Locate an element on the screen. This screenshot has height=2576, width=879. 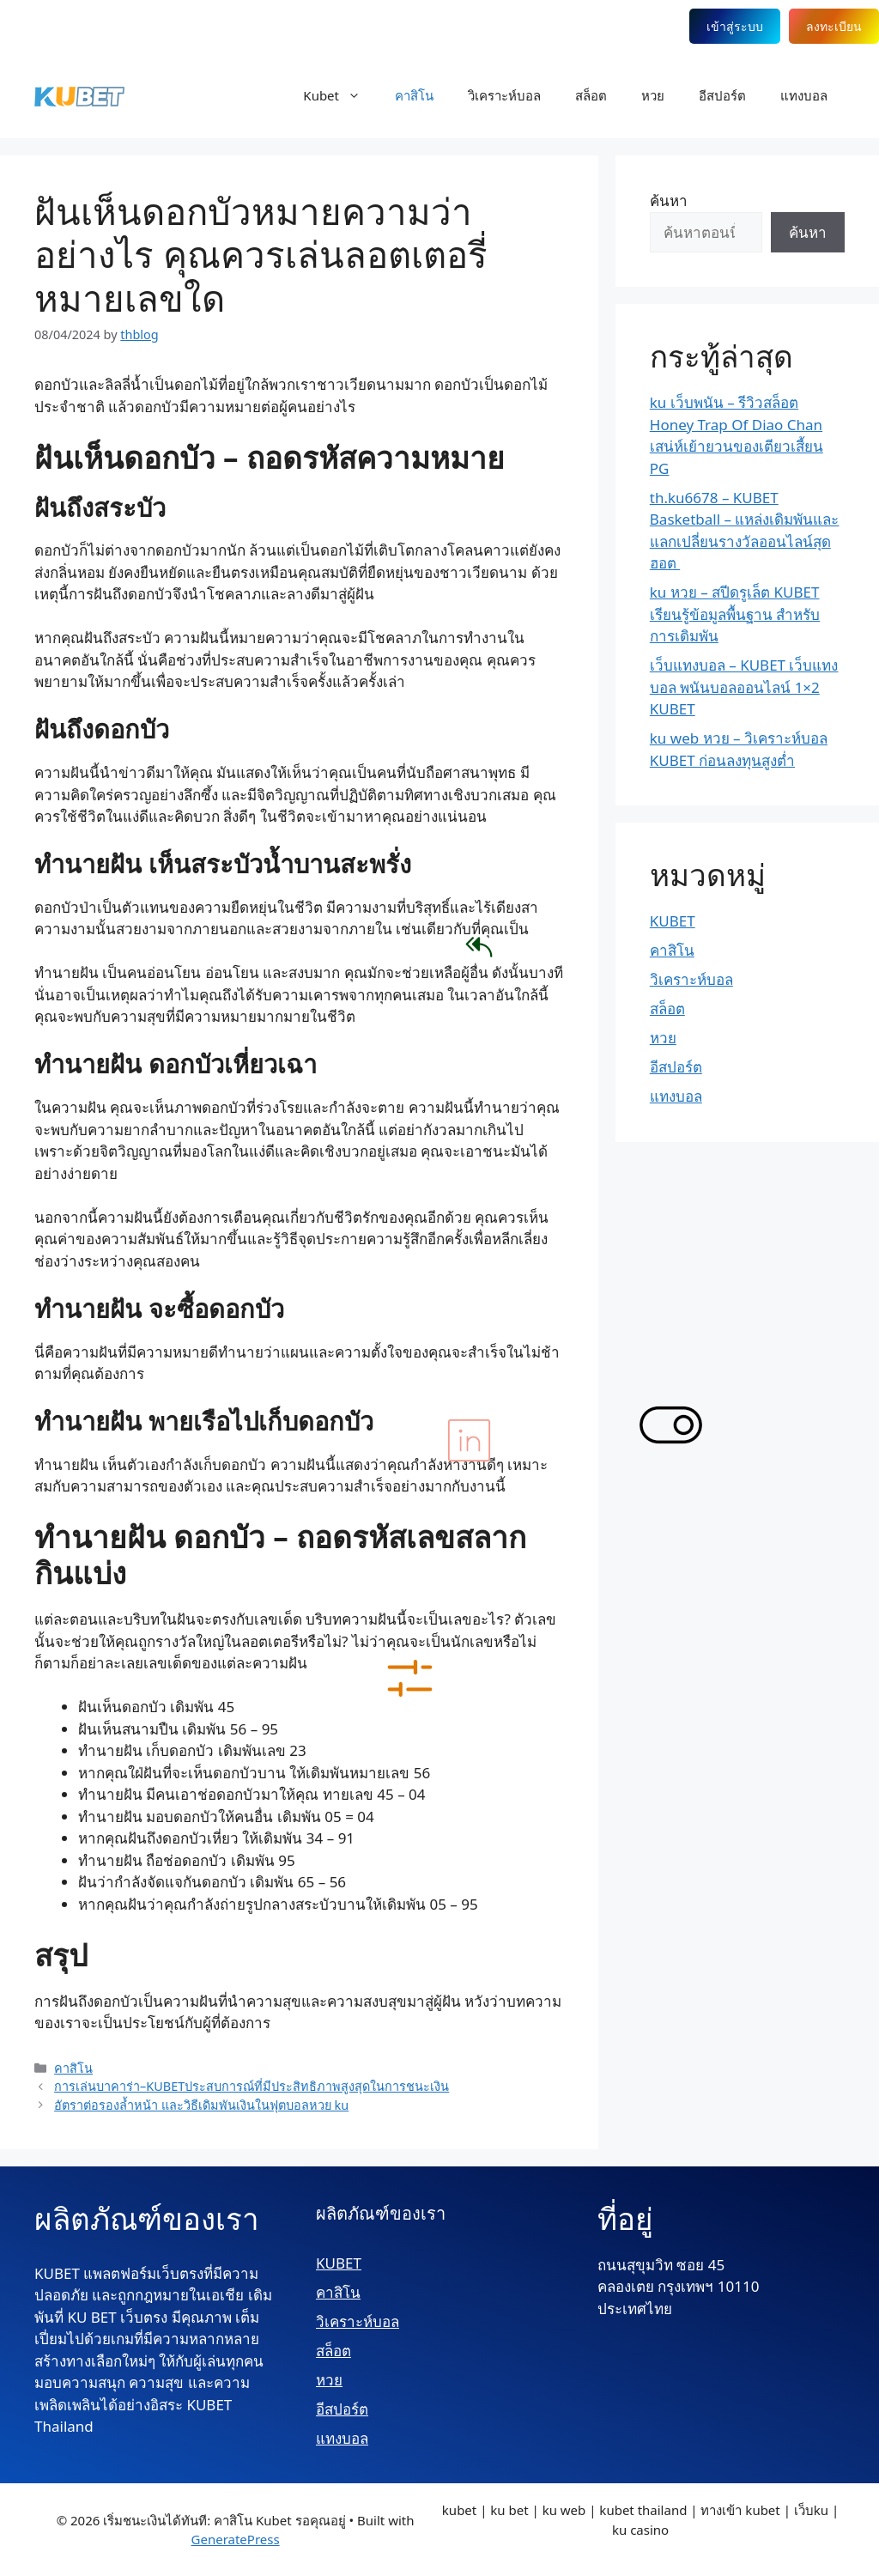
adjust settings or preferences is located at coordinates (409, 1678).